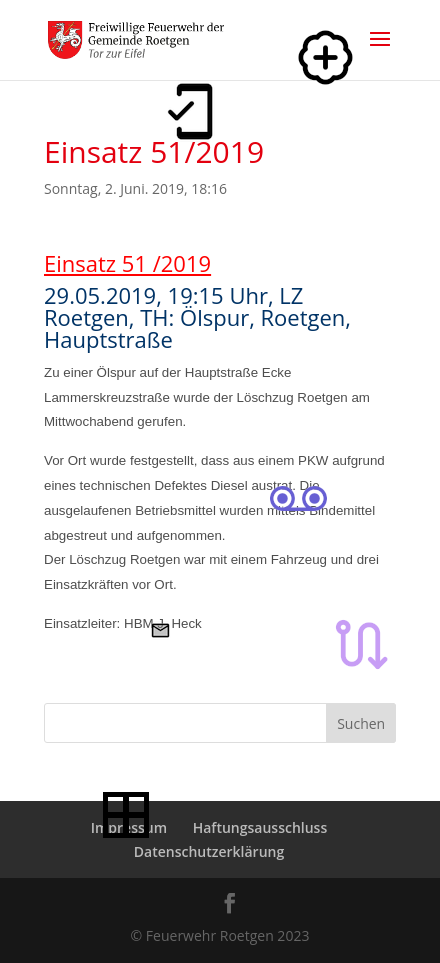  What do you see at coordinates (360, 644) in the screenshot?
I see `indicates an s-curve or winding path ahead` at bounding box center [360, 644].